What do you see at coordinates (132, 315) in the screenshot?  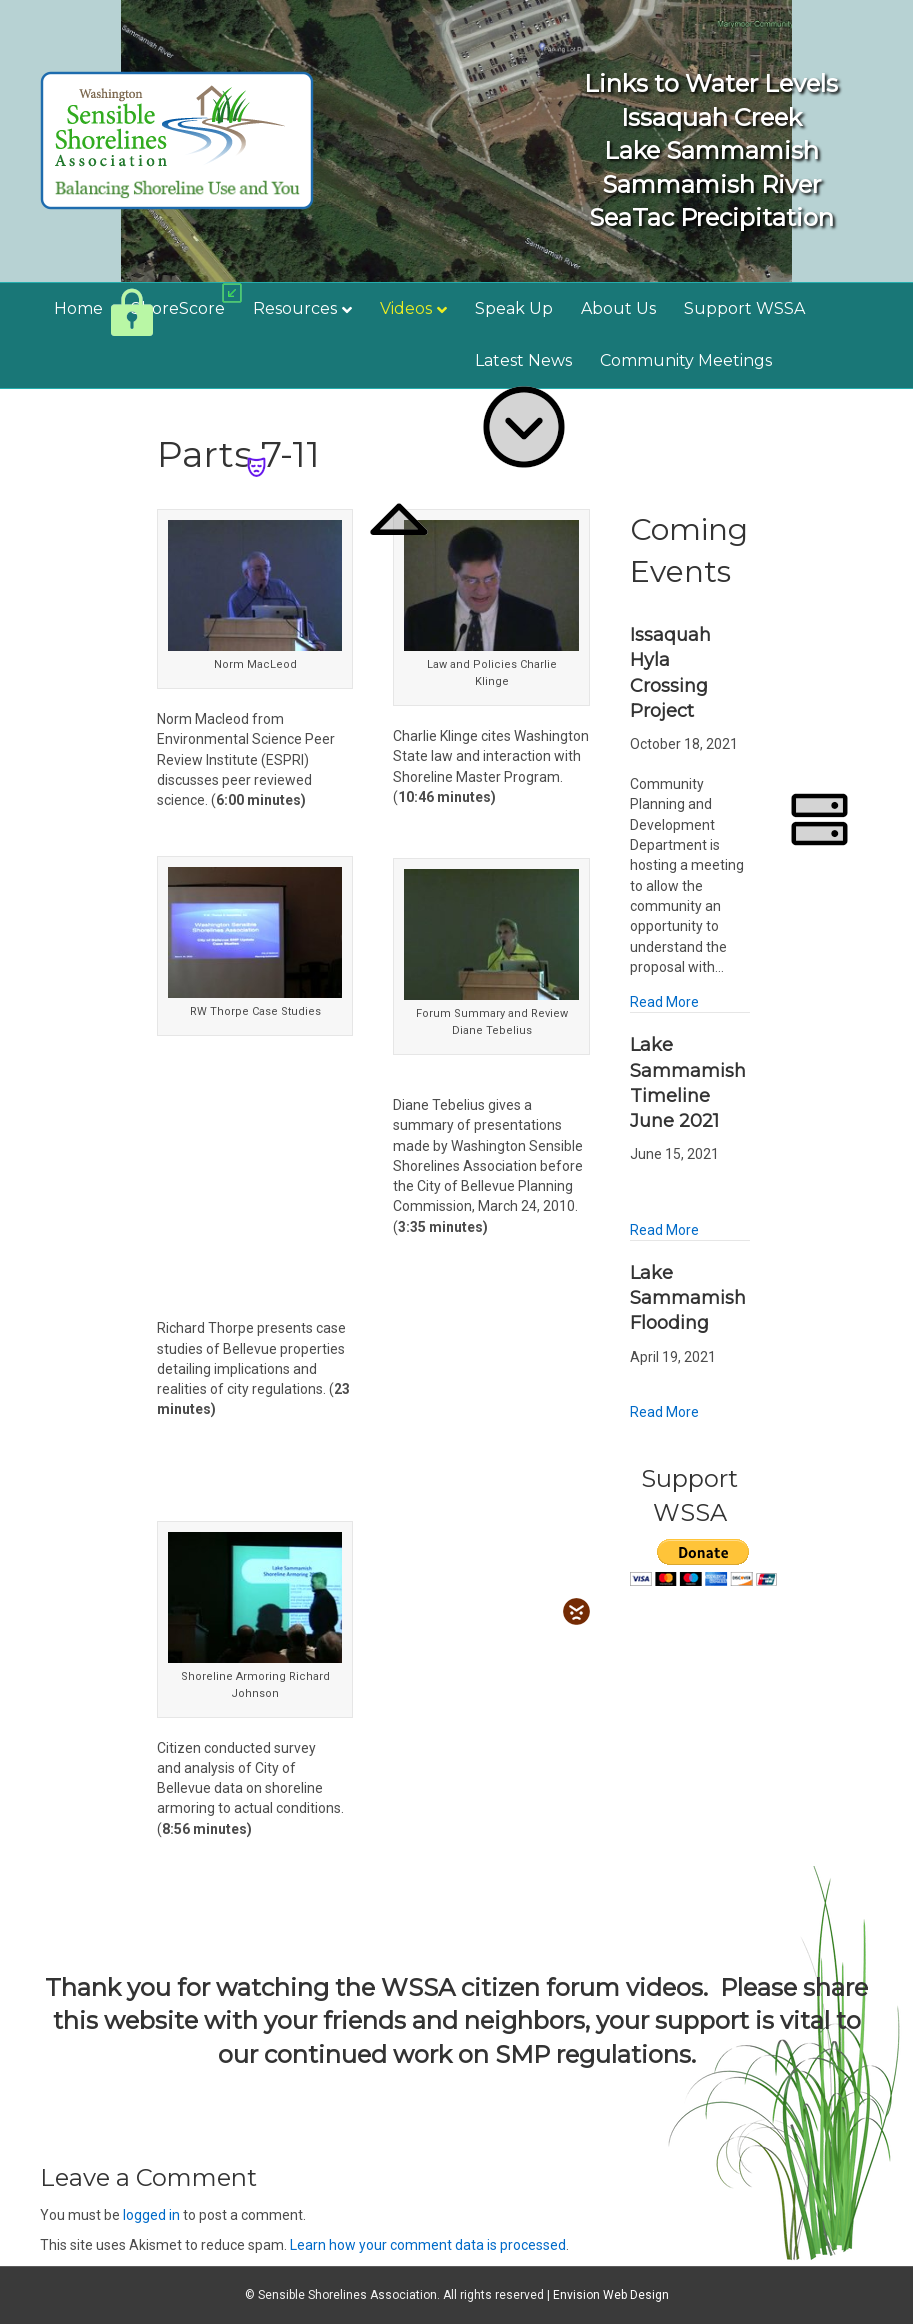 I see `access secure or encrypted content` at bounding box center [132, 315].